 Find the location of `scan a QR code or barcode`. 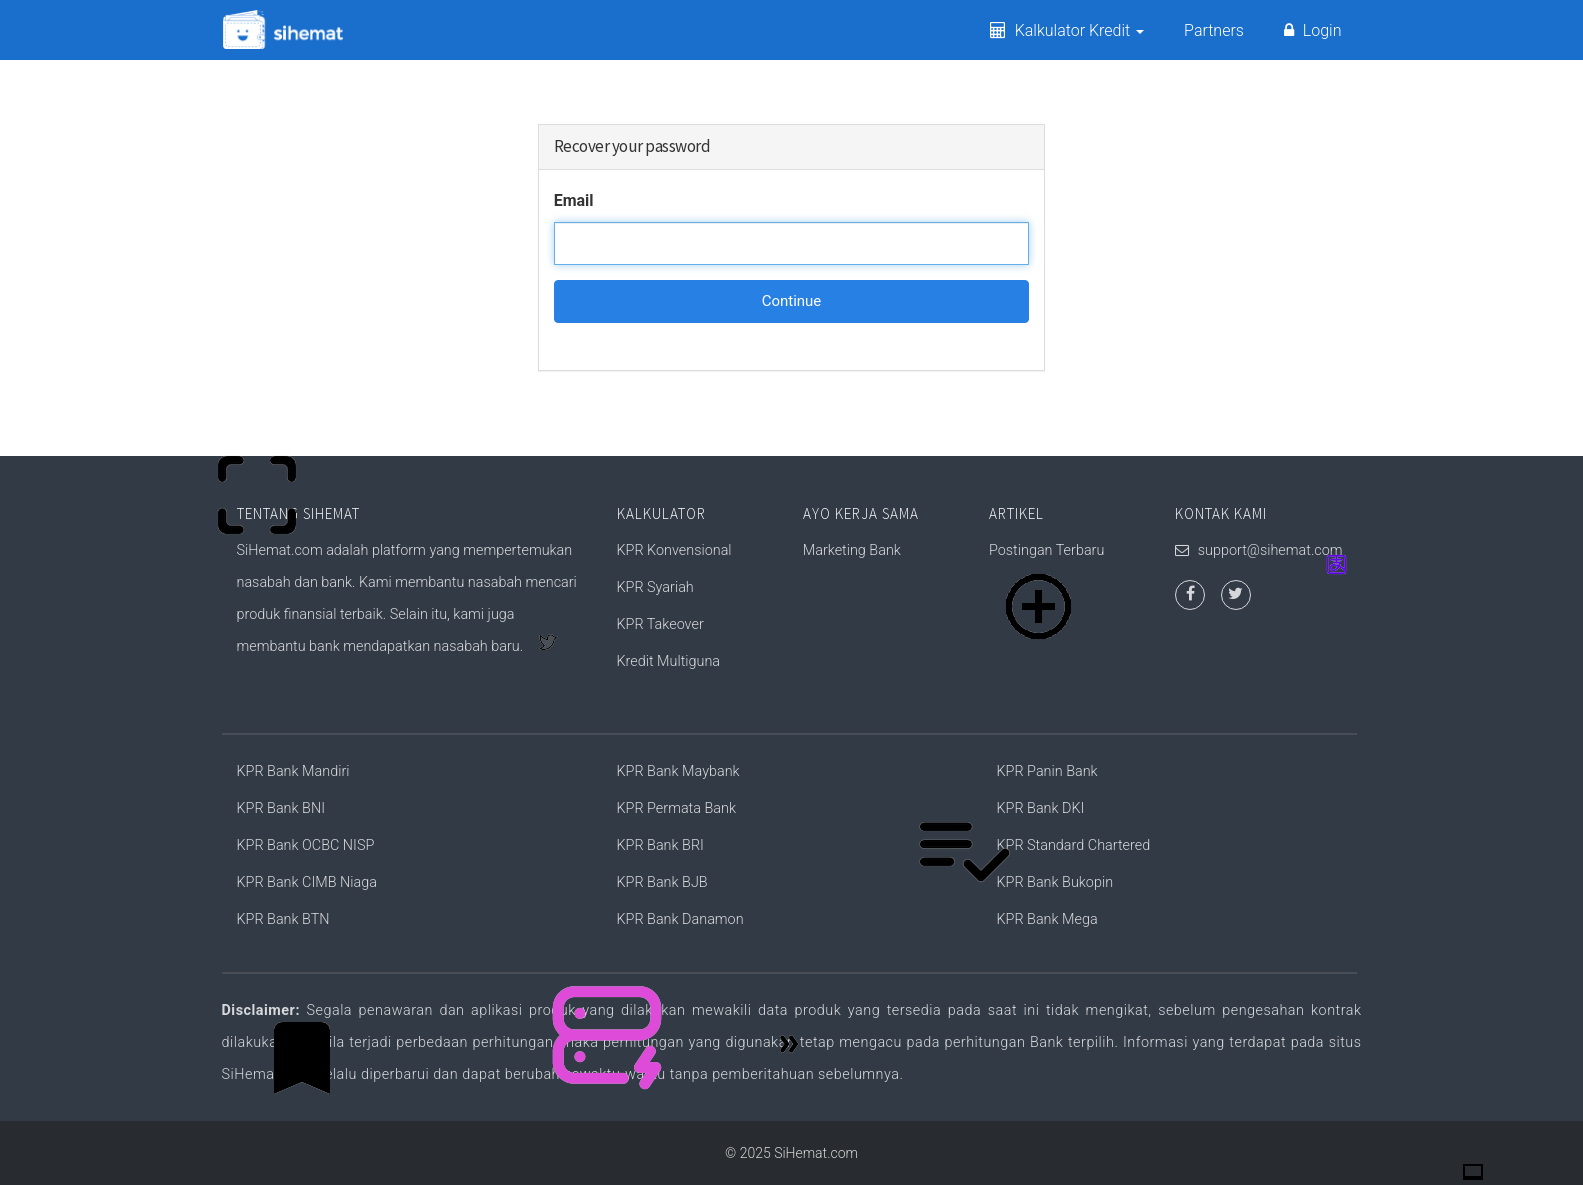

scan a QR code or barcode is located at coordinates (257, 495).